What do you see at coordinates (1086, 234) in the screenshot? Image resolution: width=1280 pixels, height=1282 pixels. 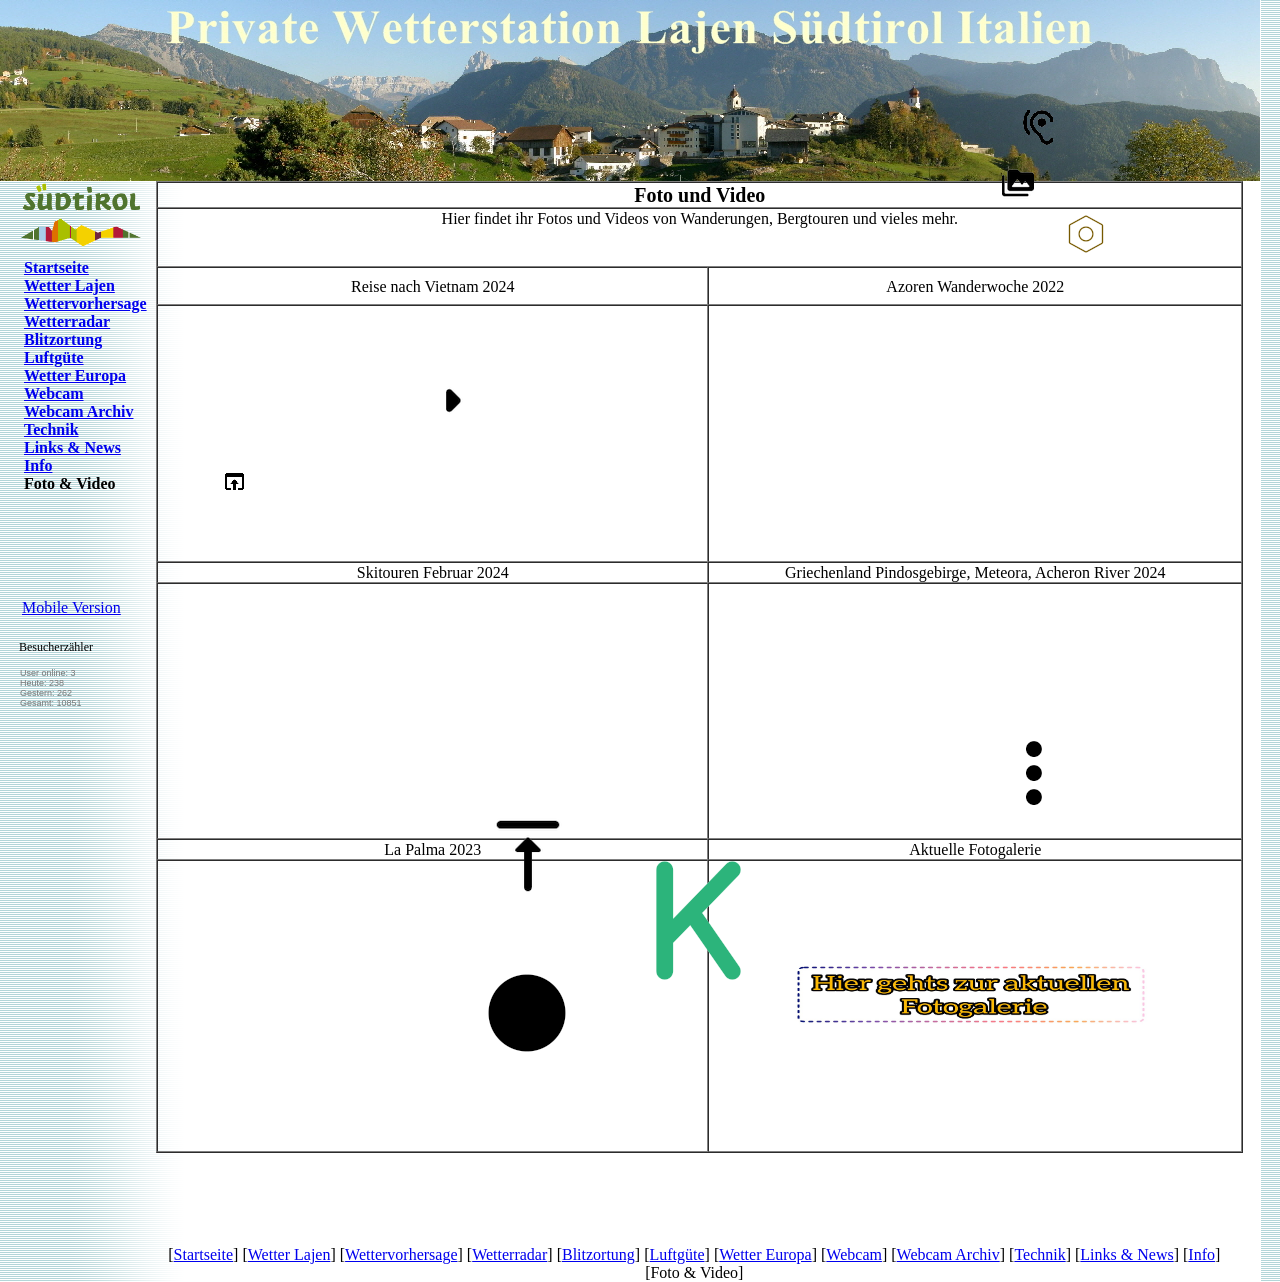 I see `access settings or configuration options` at bounding box center [1086, 234].